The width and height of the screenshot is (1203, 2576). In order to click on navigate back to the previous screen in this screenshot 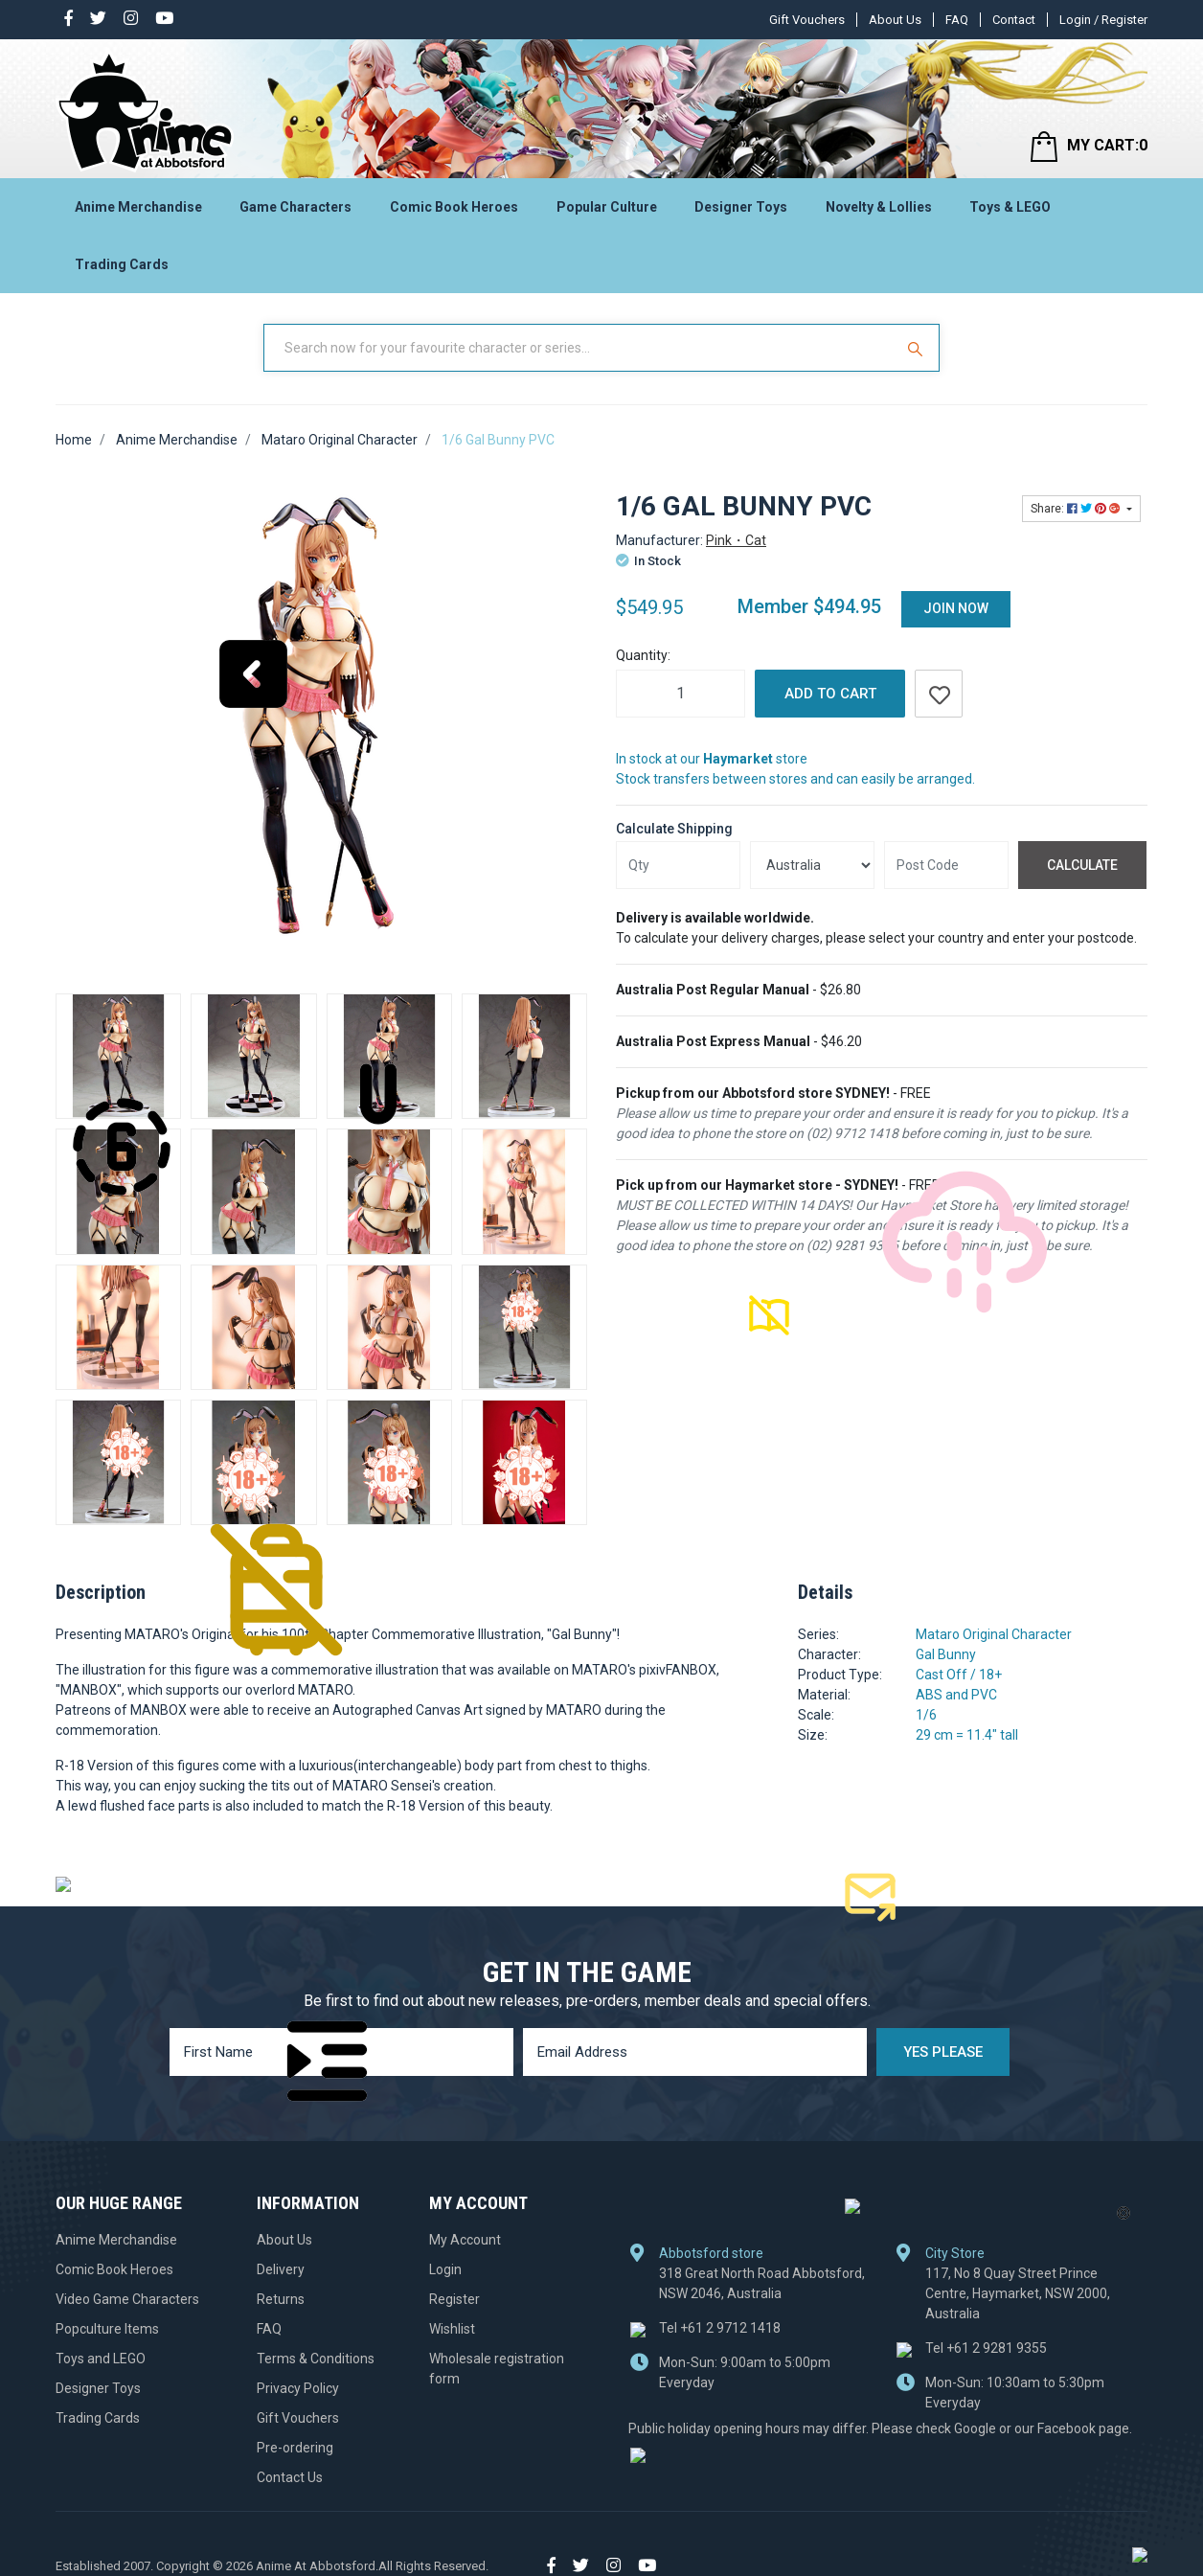, I will do `click(253, 673)`.